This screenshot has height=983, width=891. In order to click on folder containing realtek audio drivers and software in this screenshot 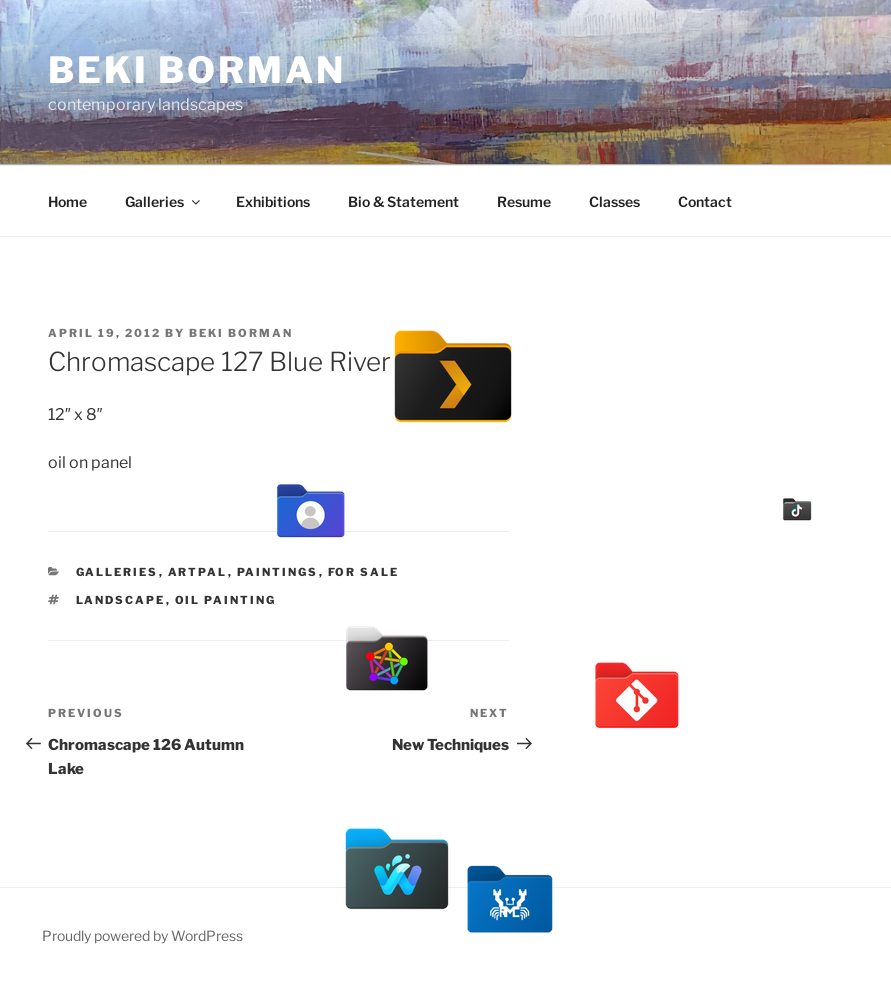, I will do `click(509, 901)`.